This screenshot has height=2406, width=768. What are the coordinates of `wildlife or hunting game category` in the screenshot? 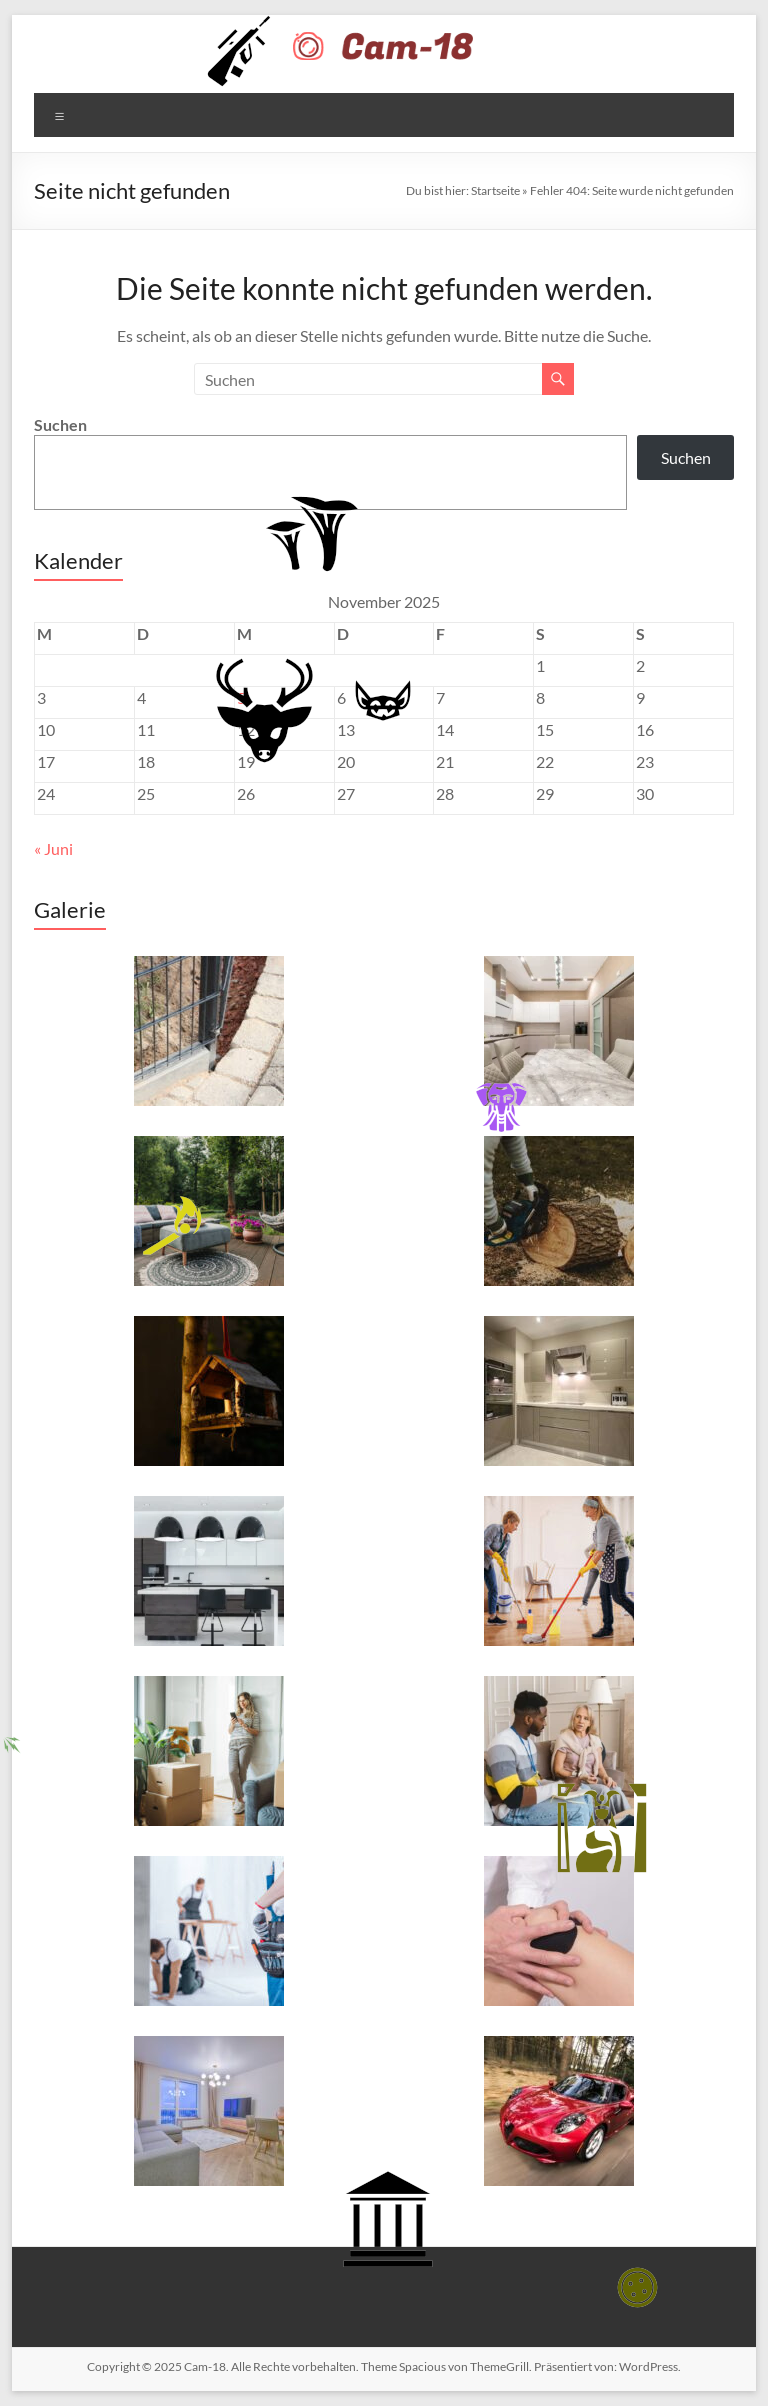 It's located at (264, 710).